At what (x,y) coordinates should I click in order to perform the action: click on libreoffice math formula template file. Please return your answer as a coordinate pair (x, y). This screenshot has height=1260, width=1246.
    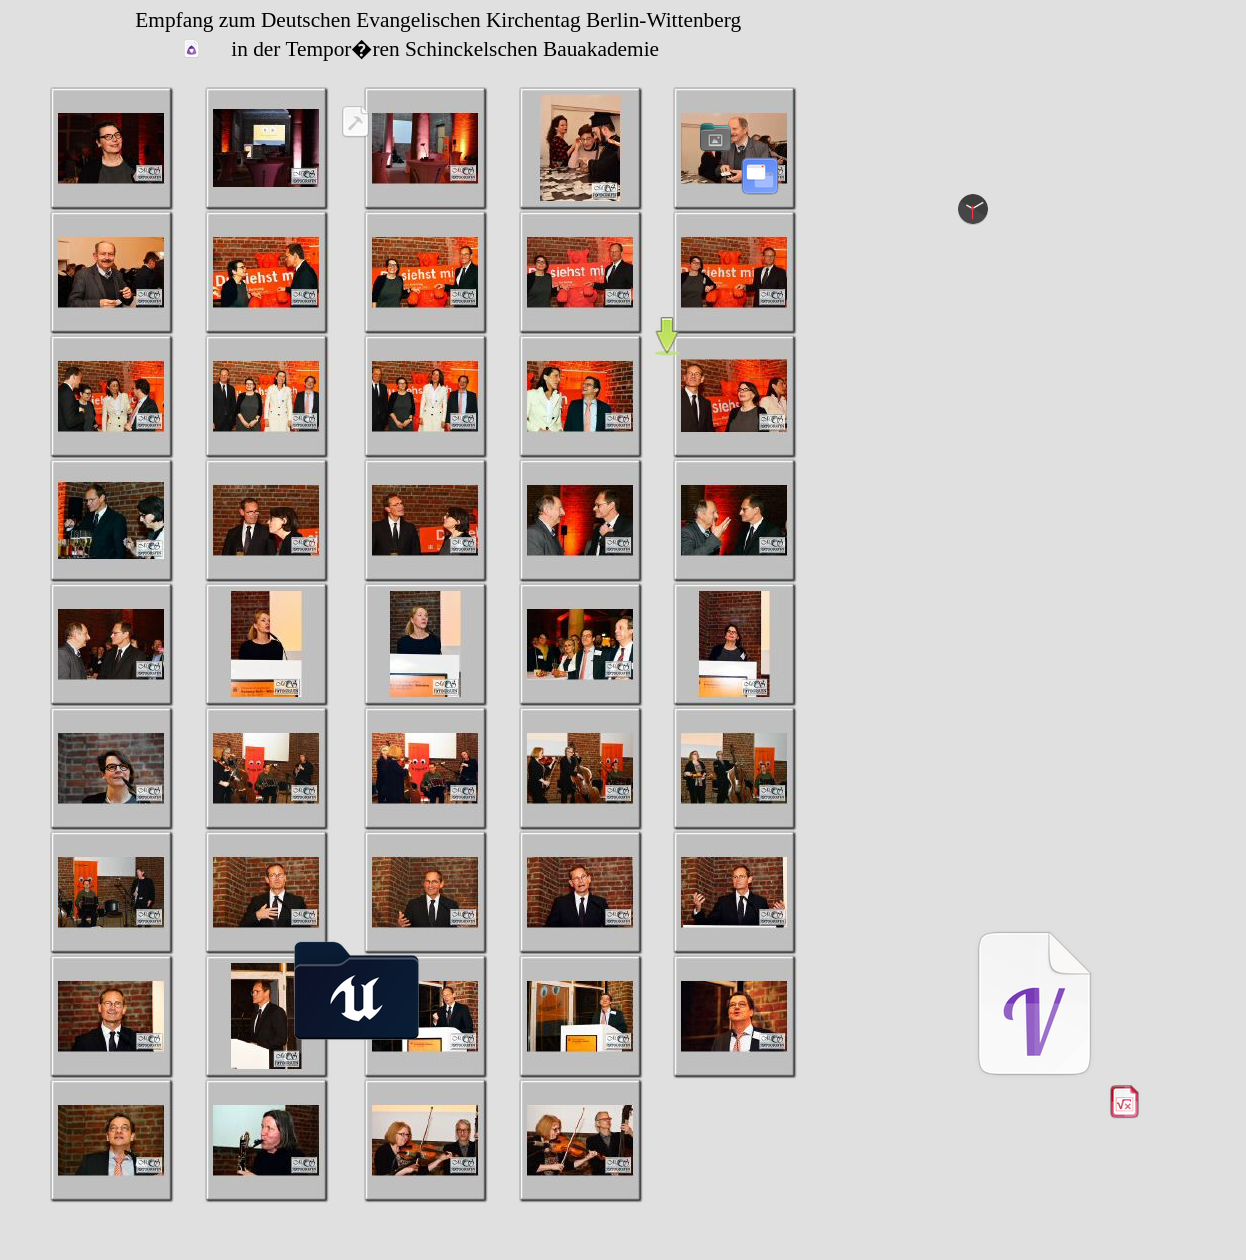
    Looking at the image, I should click on (1124, 1101).